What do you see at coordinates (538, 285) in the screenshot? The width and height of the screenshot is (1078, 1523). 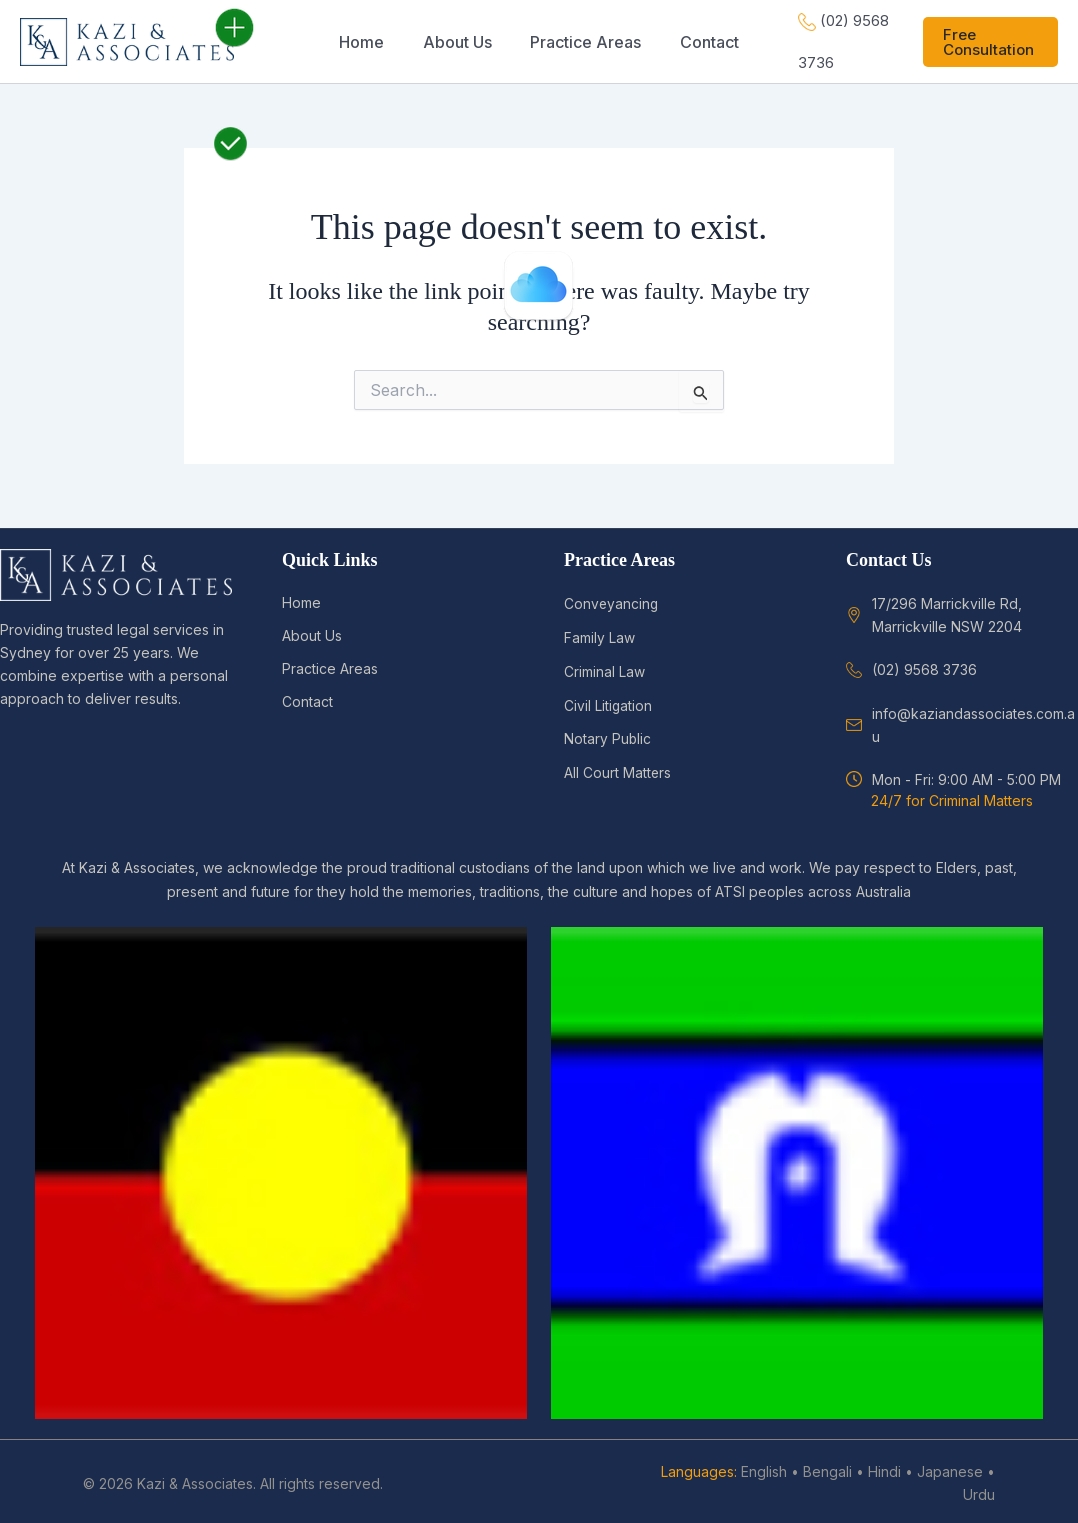 I see `open iCloud Drive folder` at bounding box center [538, 285].